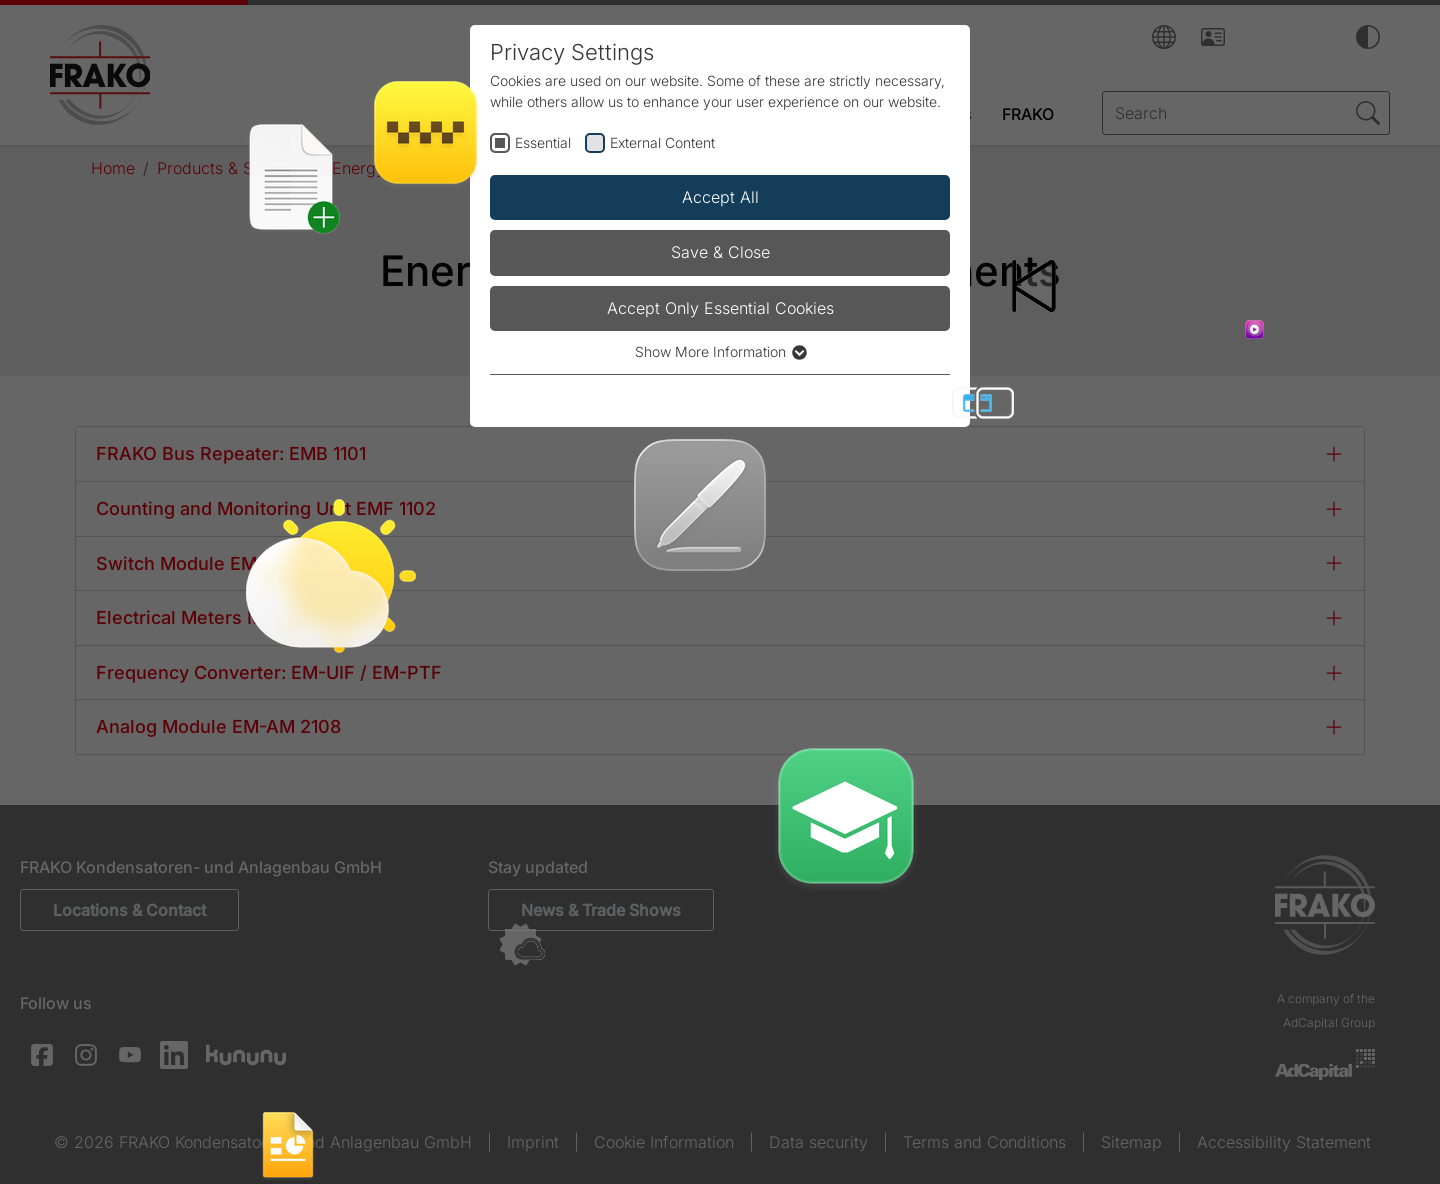  What do you see at coordinates (520, 944) in the screenshot?
I see `open the weather app` at bounding box center [520, 944].